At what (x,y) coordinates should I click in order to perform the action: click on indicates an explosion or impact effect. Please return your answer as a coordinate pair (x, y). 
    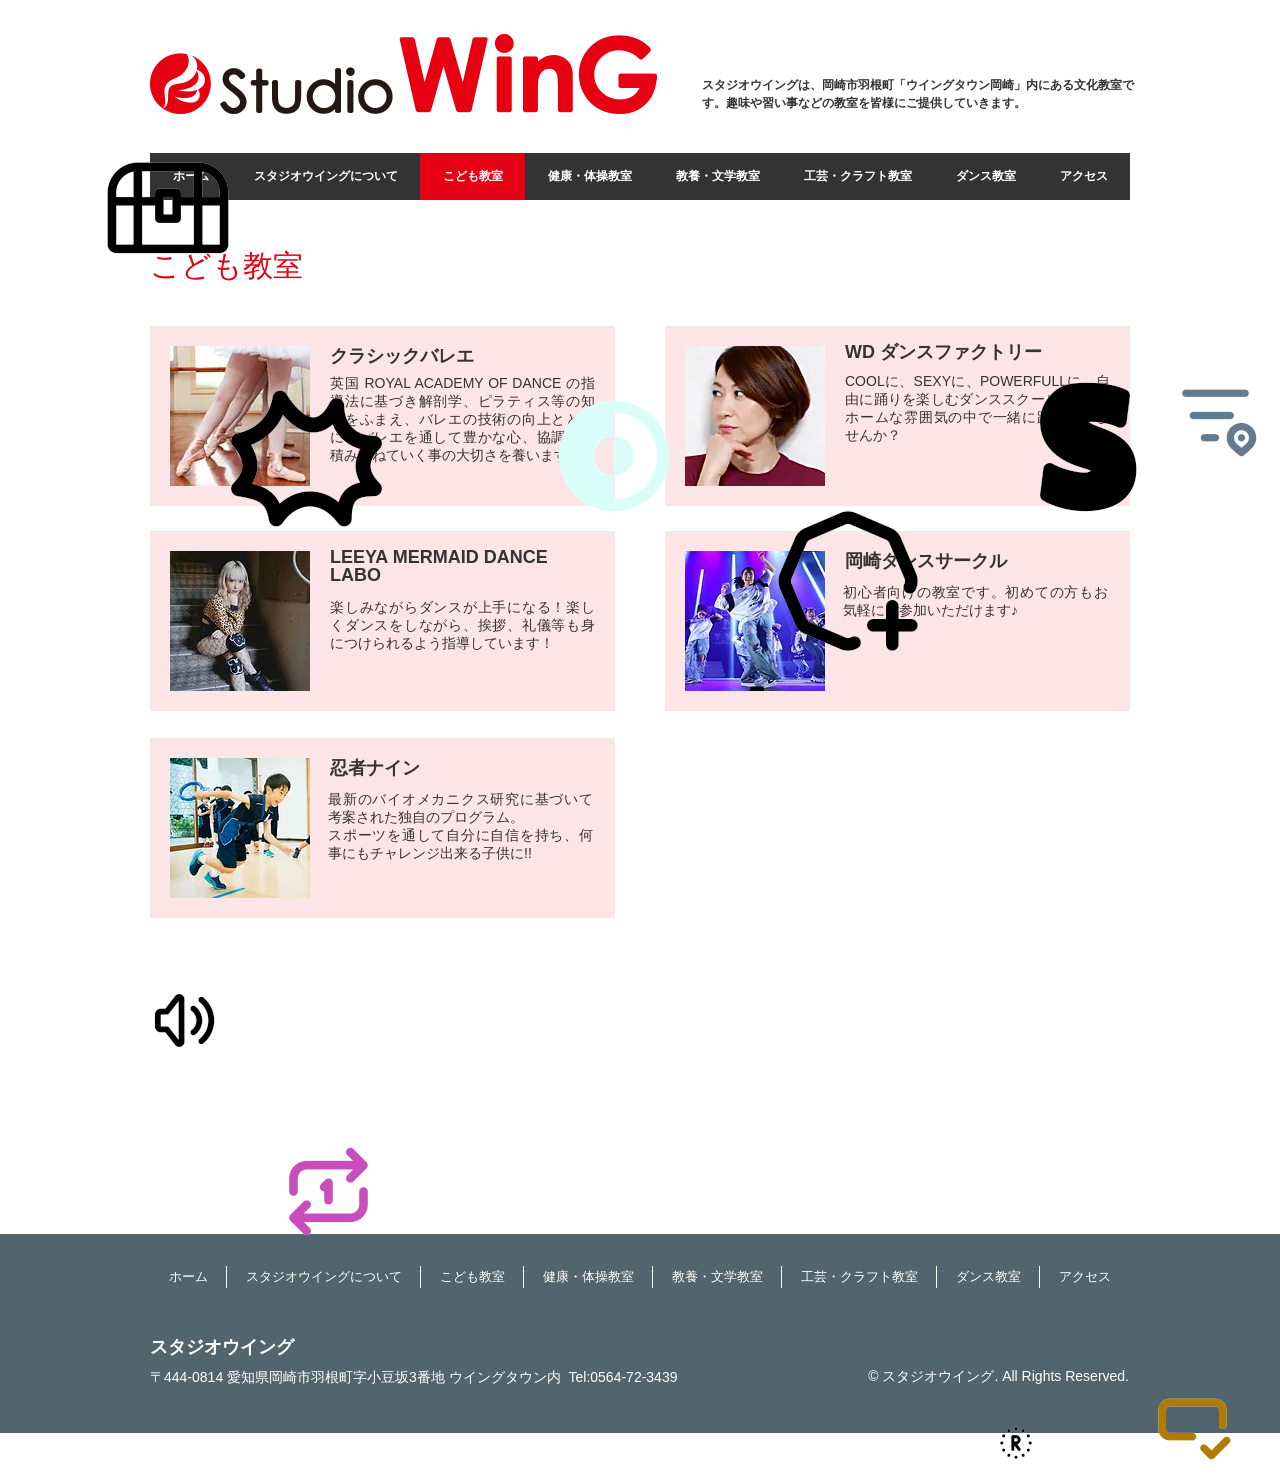
    Looking at the image, I should click on (306, 458).